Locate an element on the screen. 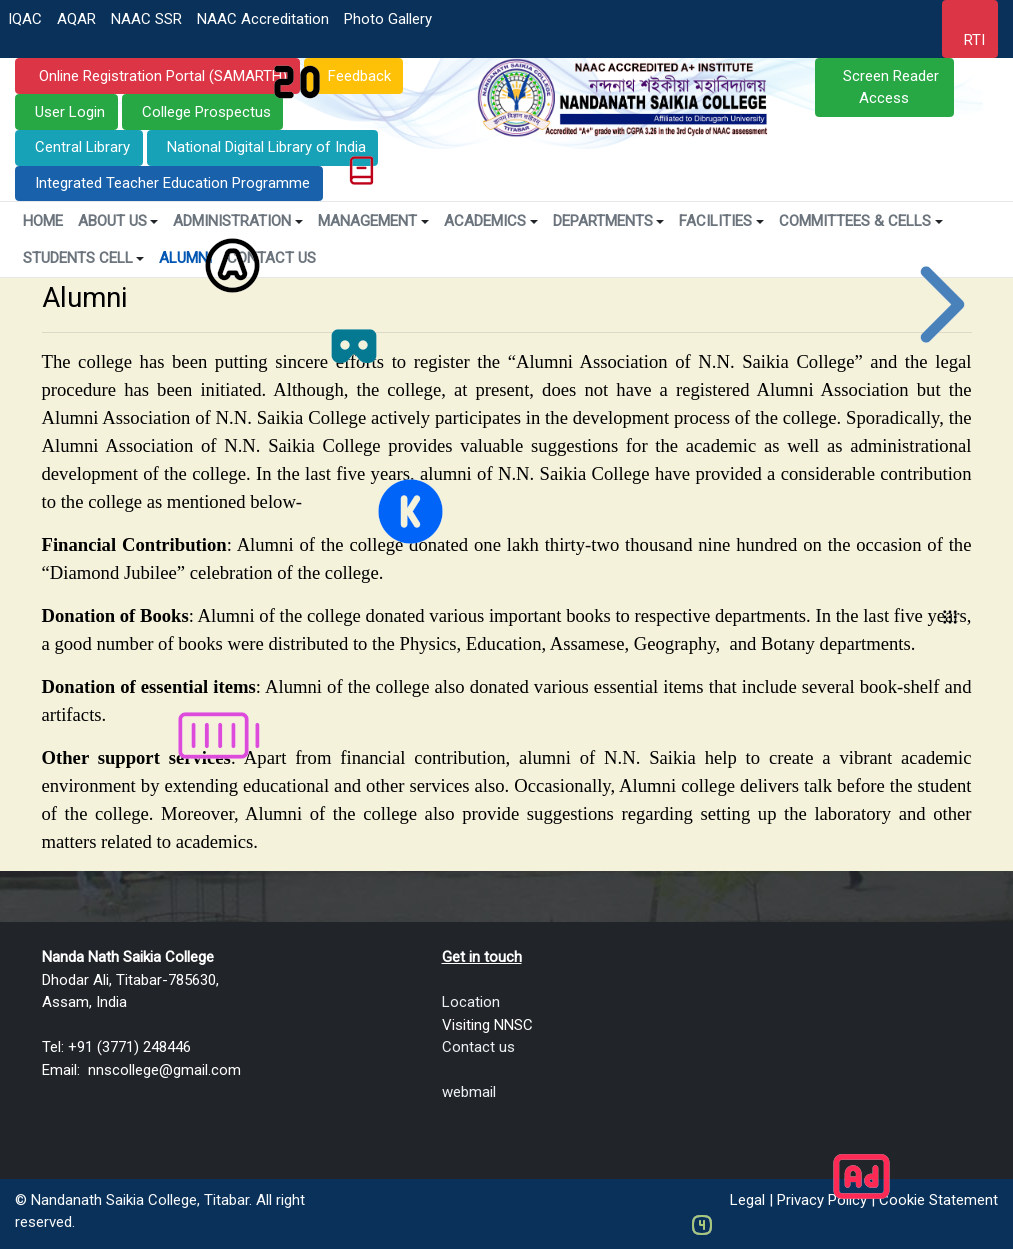 This screenshot has height=1249, width=1013. indicates 20 items or notifications is located at coordinates (297, 82).